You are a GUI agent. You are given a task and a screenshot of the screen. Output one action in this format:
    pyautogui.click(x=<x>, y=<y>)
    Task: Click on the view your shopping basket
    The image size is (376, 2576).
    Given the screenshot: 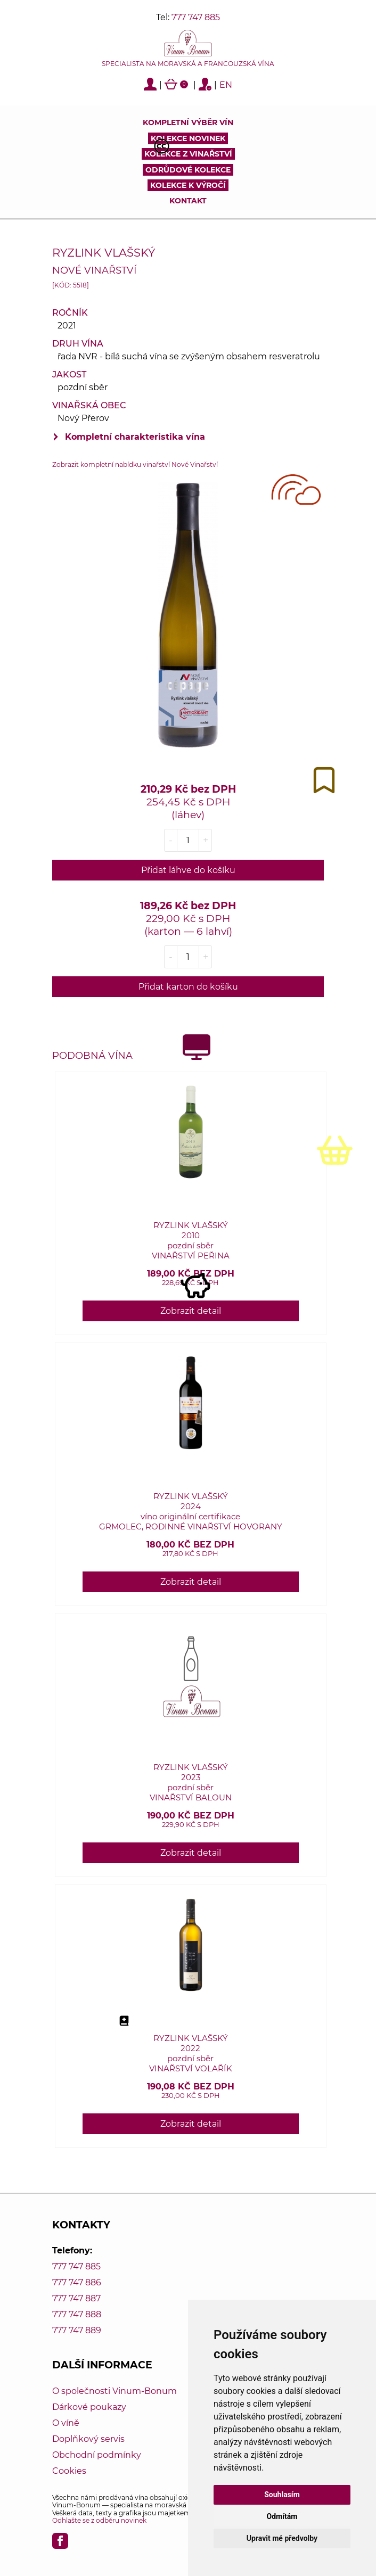 What is the action you would take?
    pyautogui.click(x=334, y=1150)
    